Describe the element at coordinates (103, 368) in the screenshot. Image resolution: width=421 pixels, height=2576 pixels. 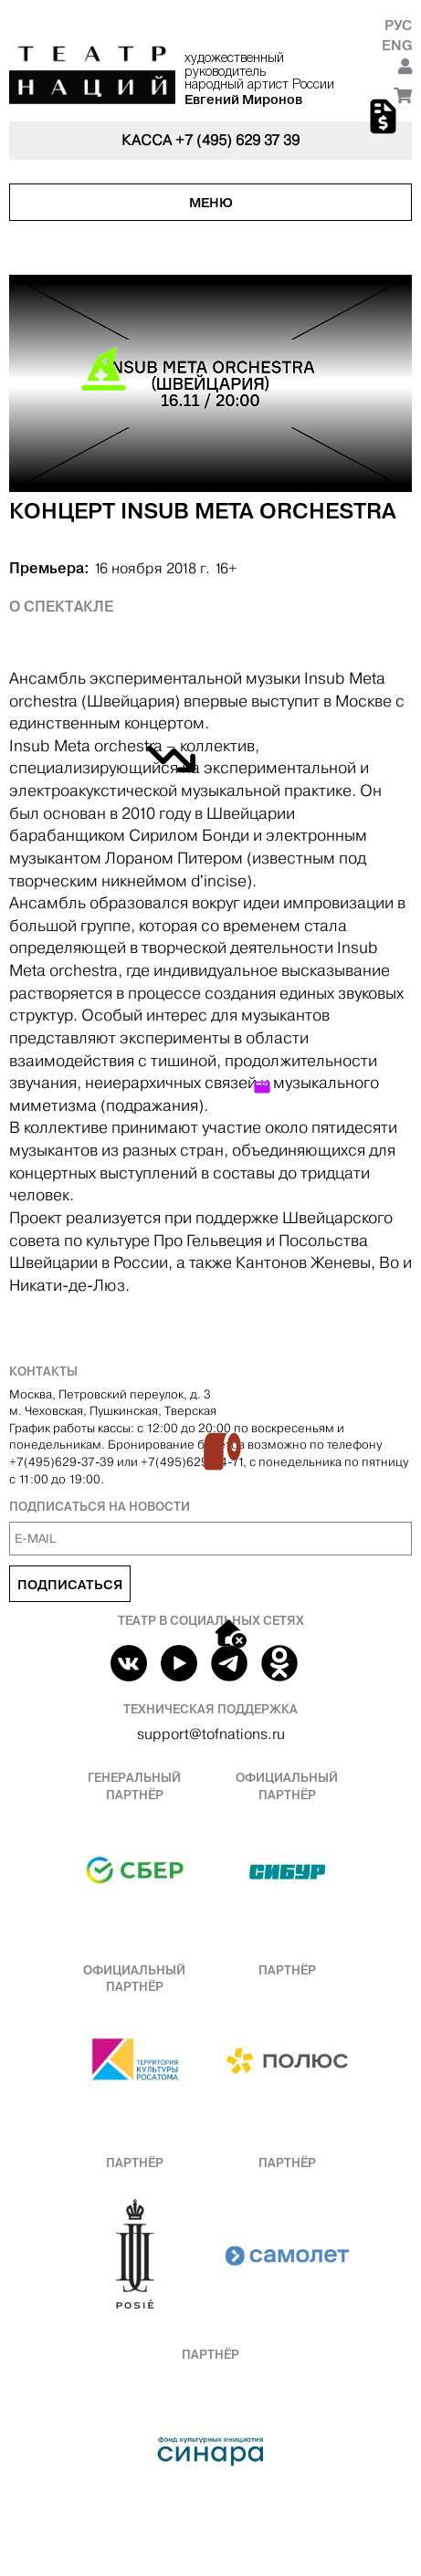
I see `access wizard or magic-themed features` at that location.